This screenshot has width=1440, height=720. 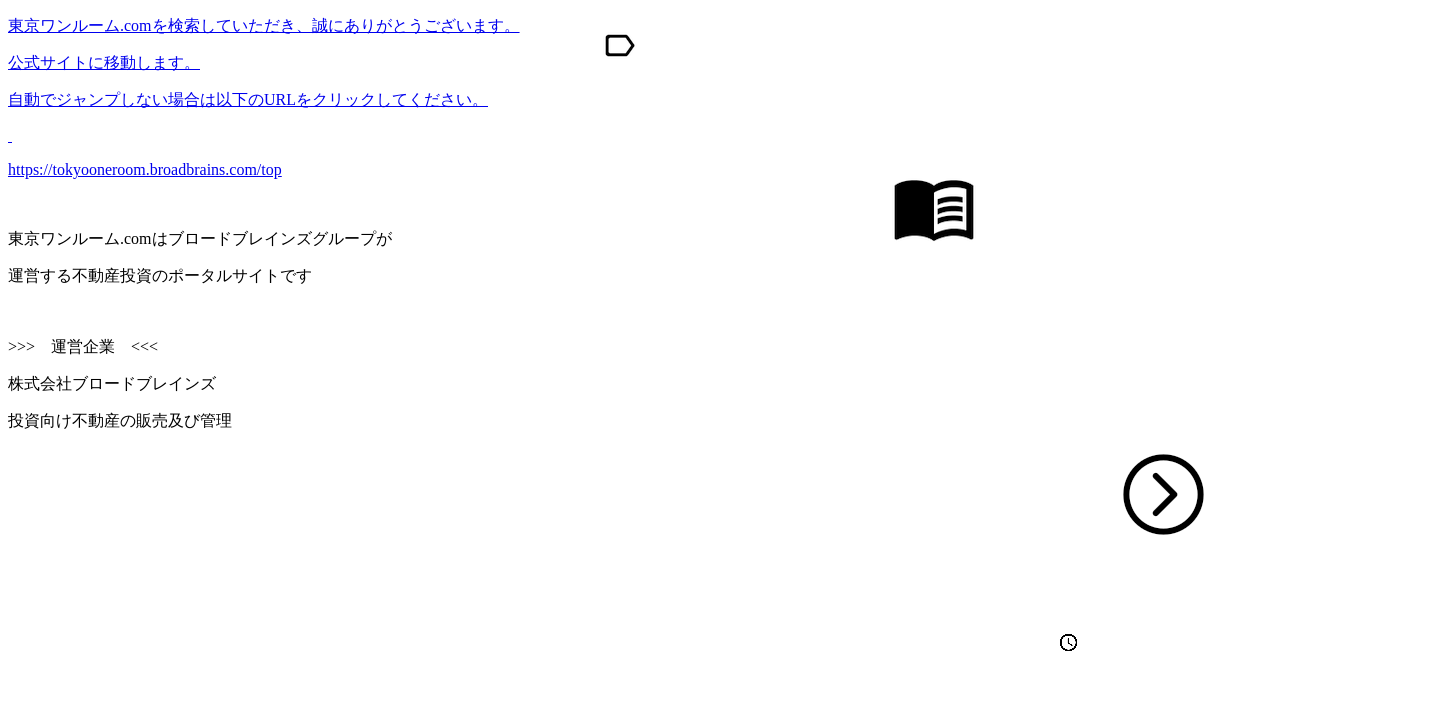 What do you see at coordinates (619, 45) in the screenshot?
I see `add a label or tag to an item` at bounding box center [619, 45].